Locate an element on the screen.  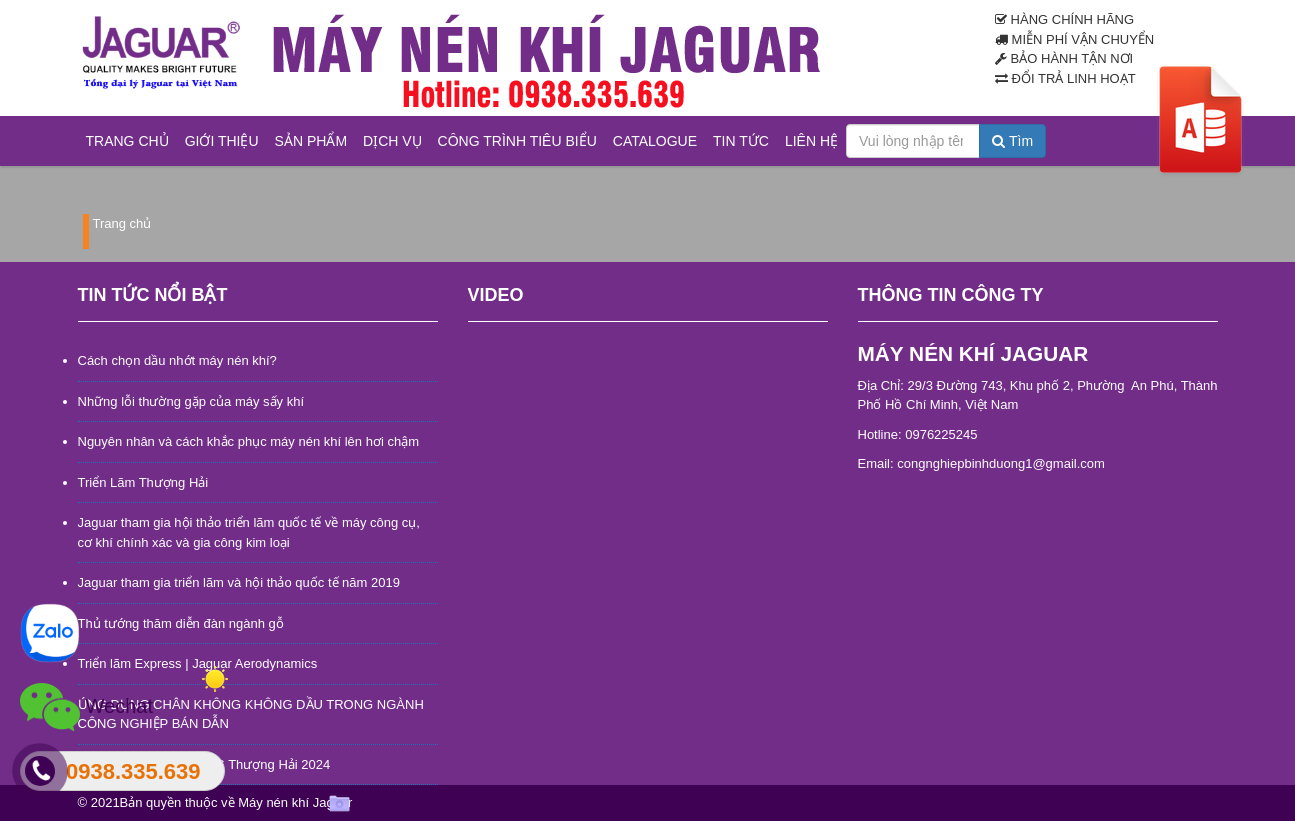
indicates clear or sunny weather conditions is located at coordinates (215, 679).